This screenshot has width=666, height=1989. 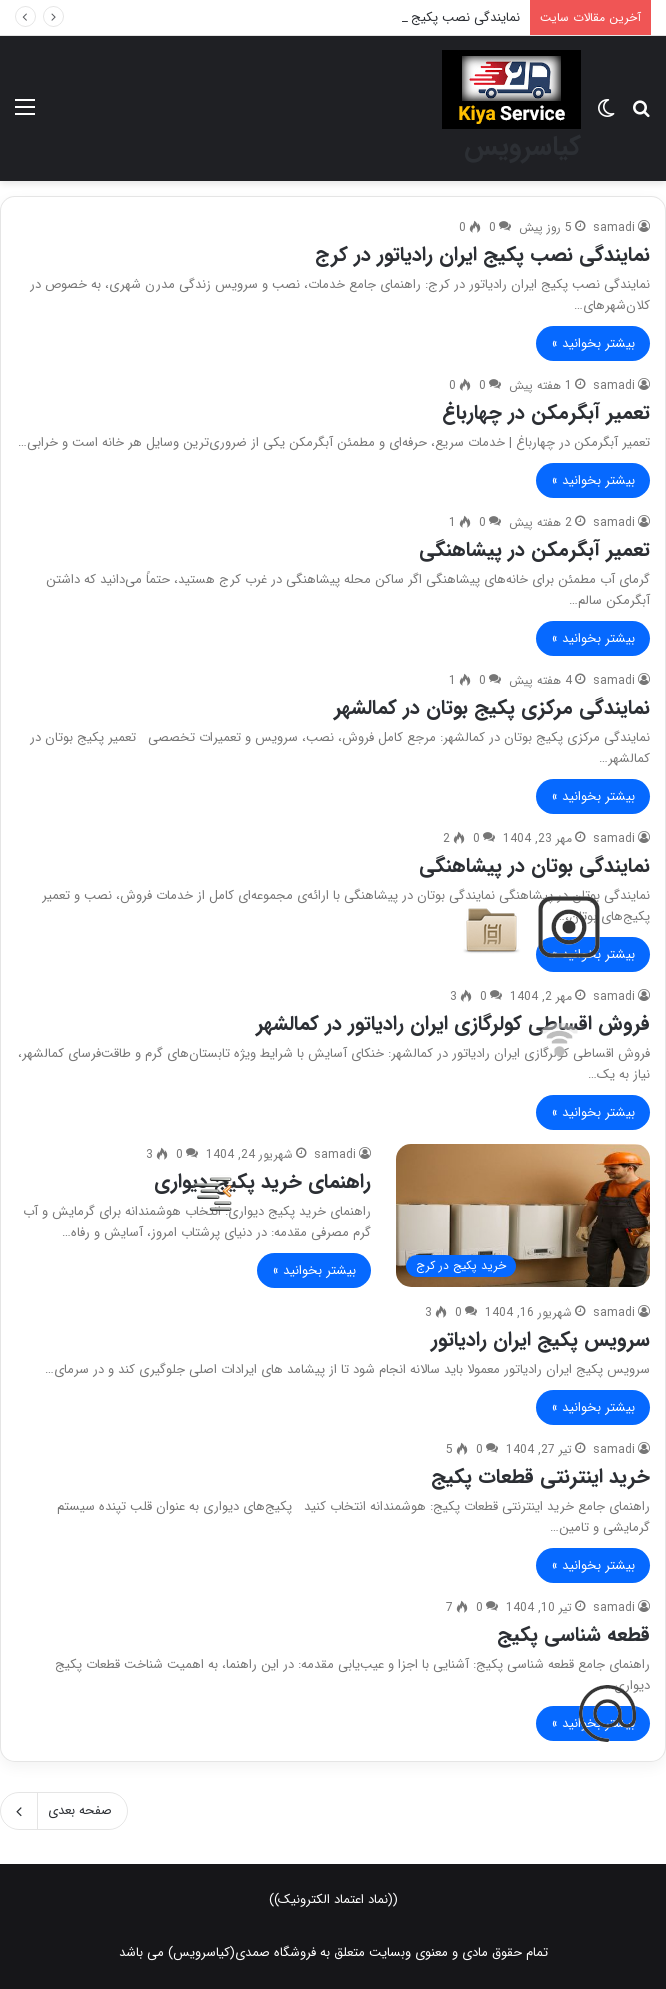 I want to click on manage linked online accounts, so click(x=607, y=1713).